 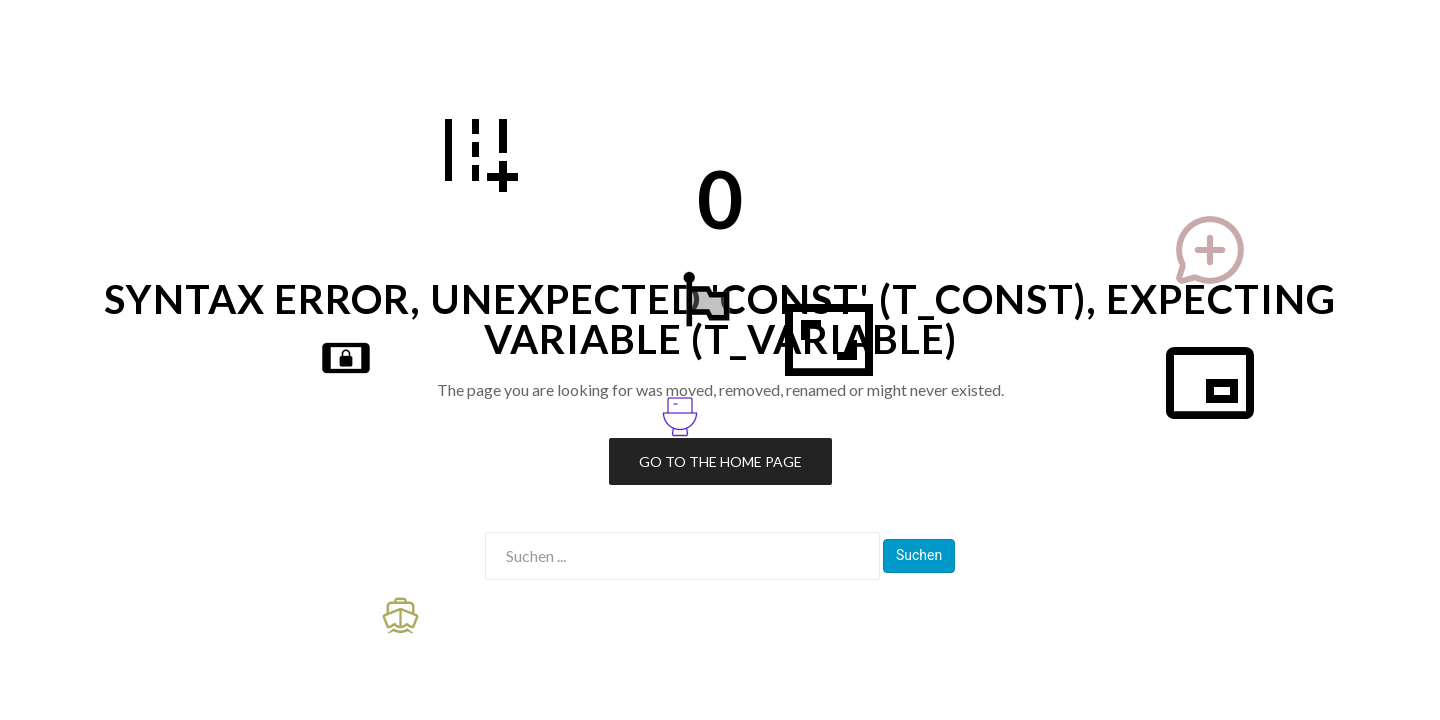 I want to click on locate nearby restrooms, so click(x=680, y=416).